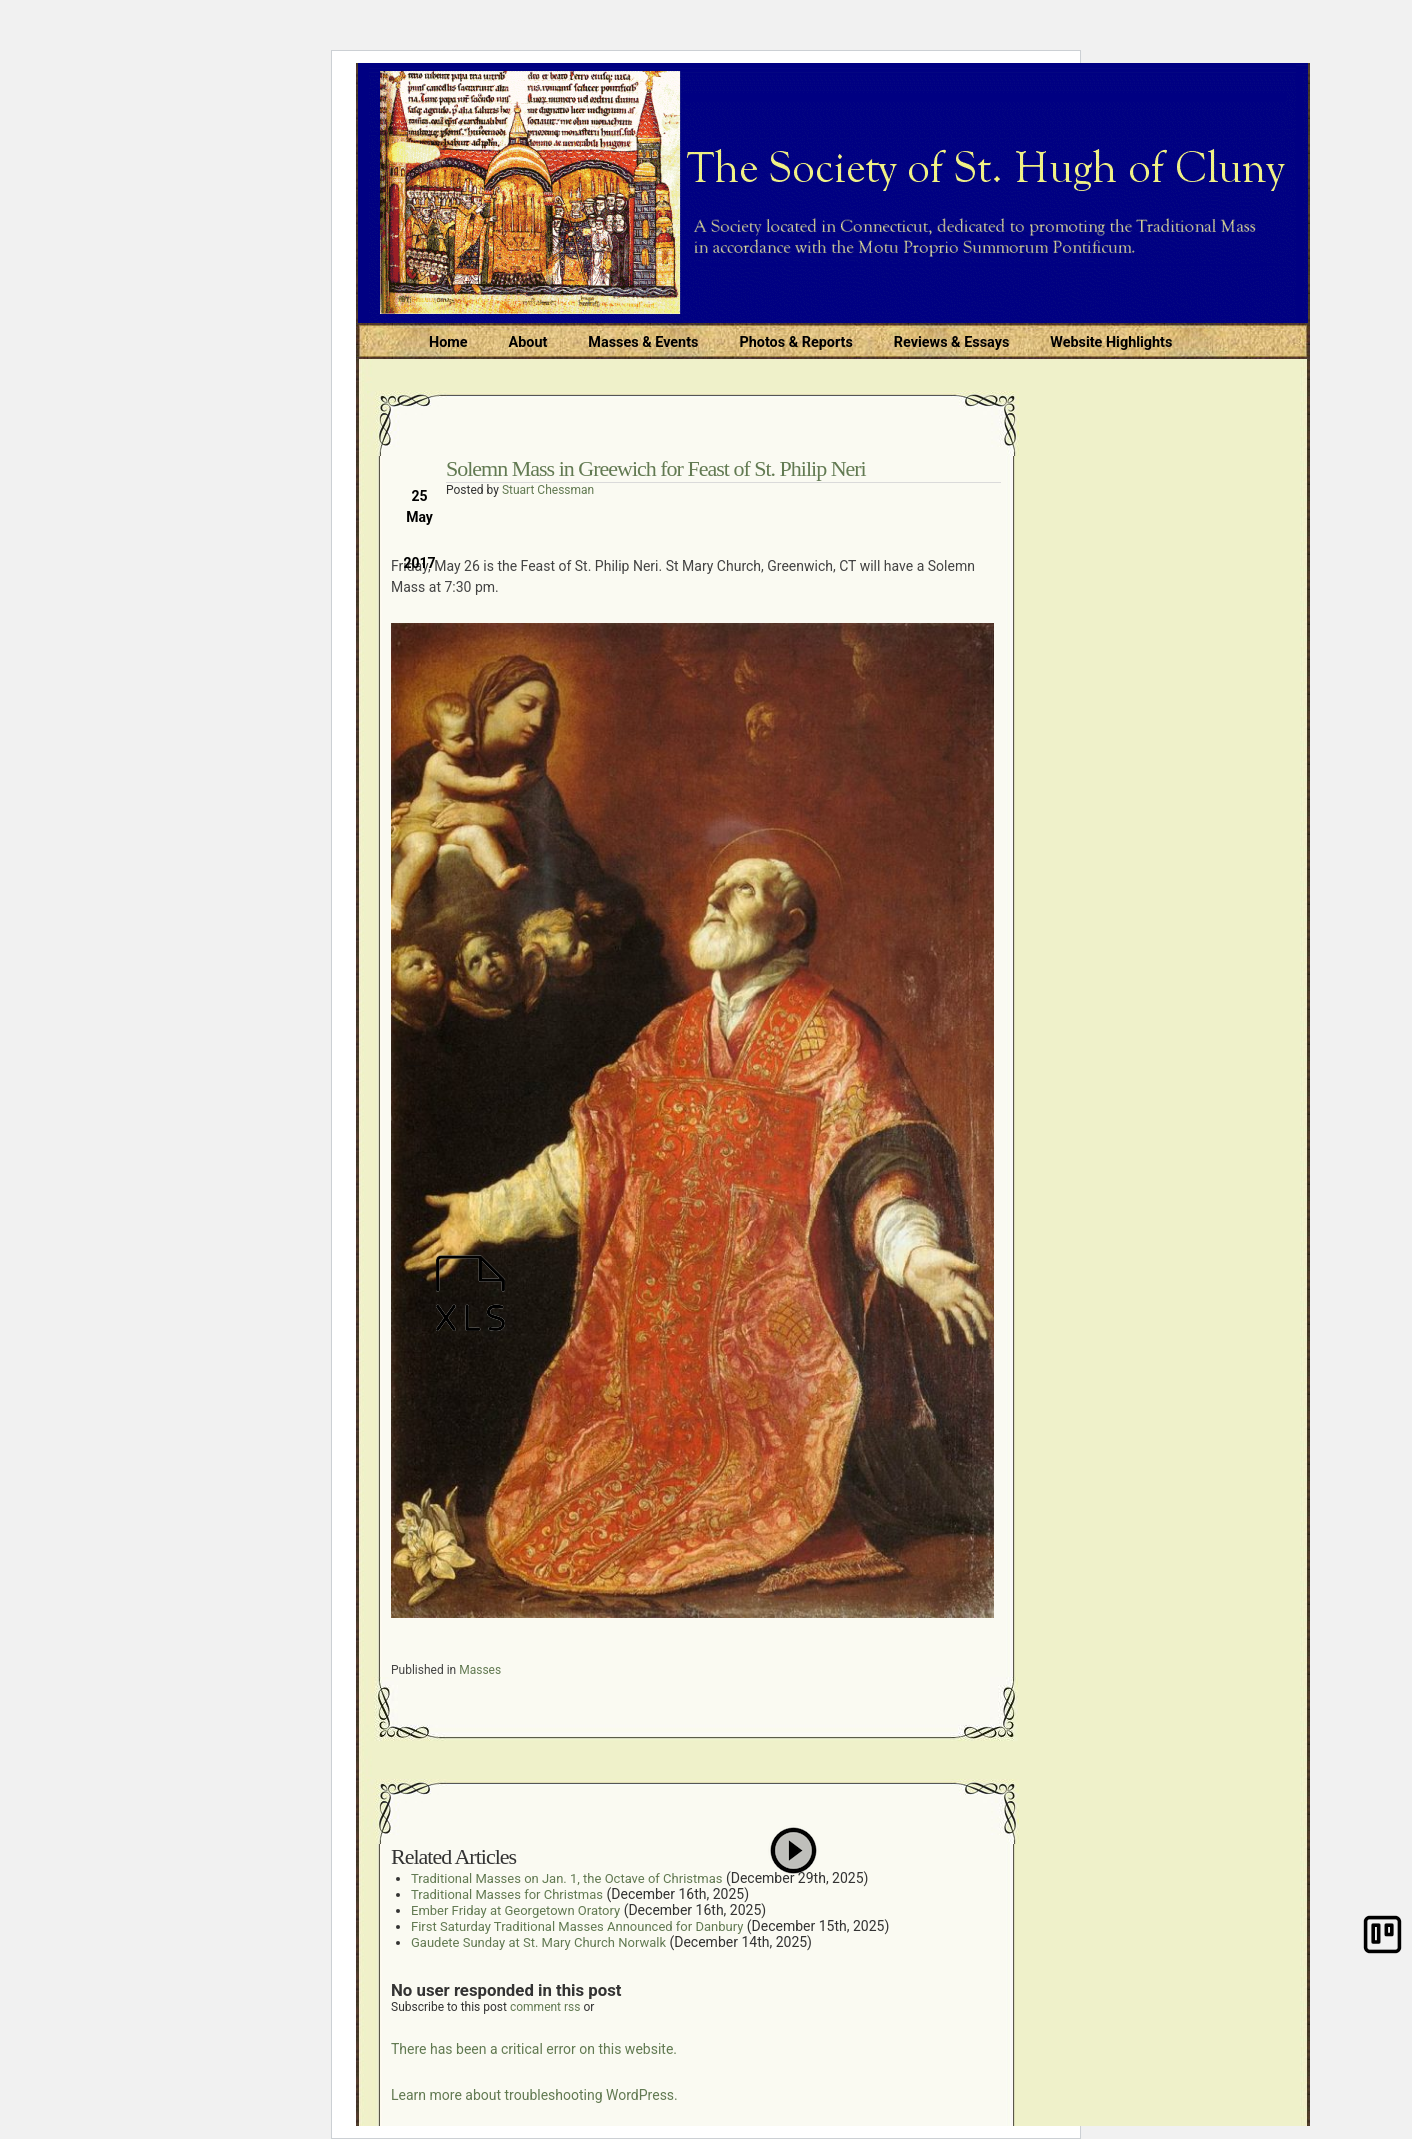 Image resolution: width=1412 pixels, height=2139 pixels. Describe the element at coordinates (470, 1296) in the screenshot. I see `open or view an excel spreadsheet file` at that location.